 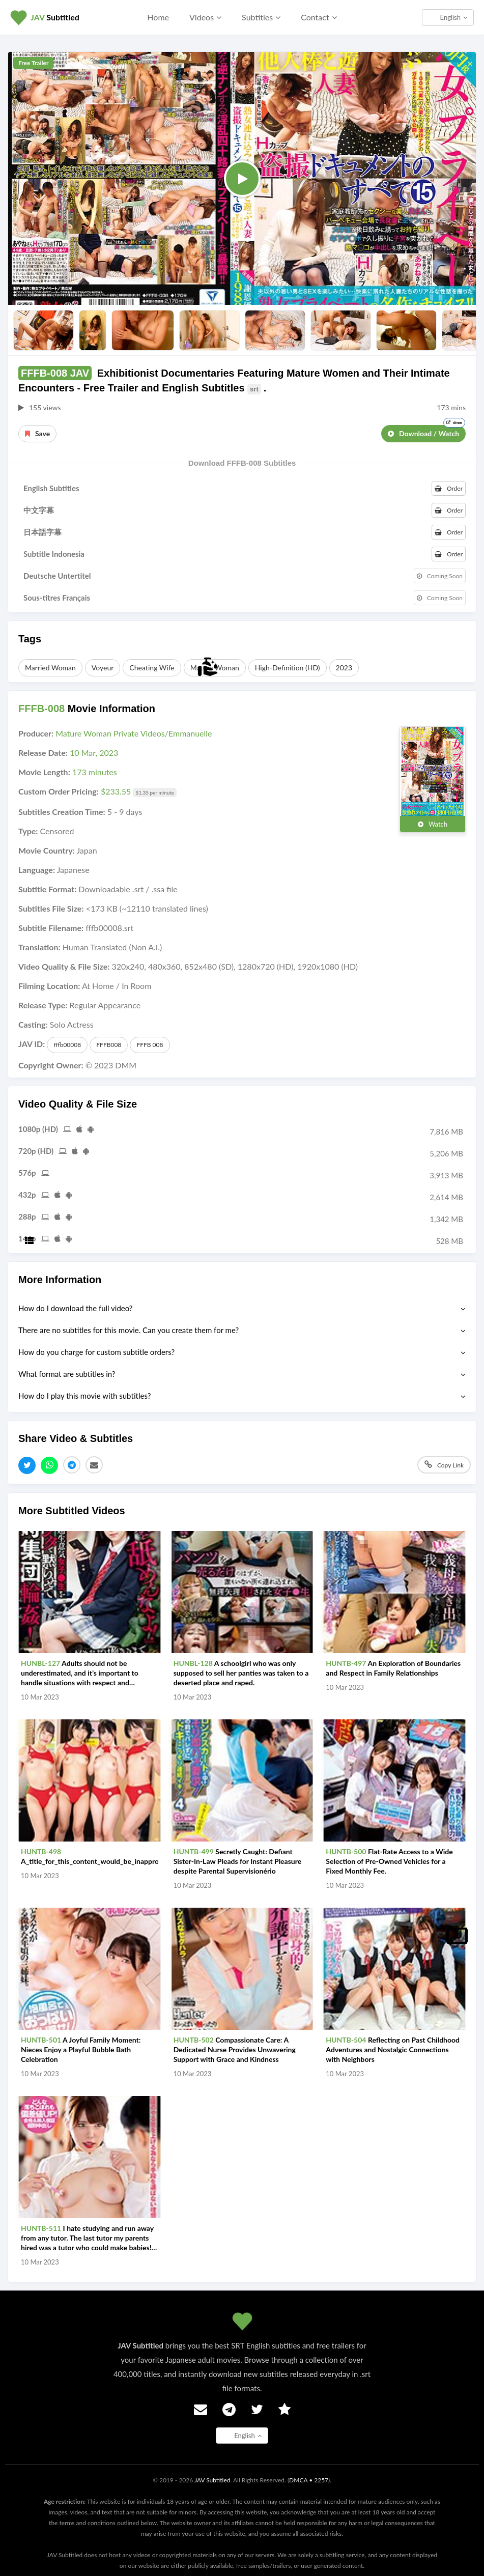 I want to click on hand washing or hygiene reminder, so click(x=208, y=667).